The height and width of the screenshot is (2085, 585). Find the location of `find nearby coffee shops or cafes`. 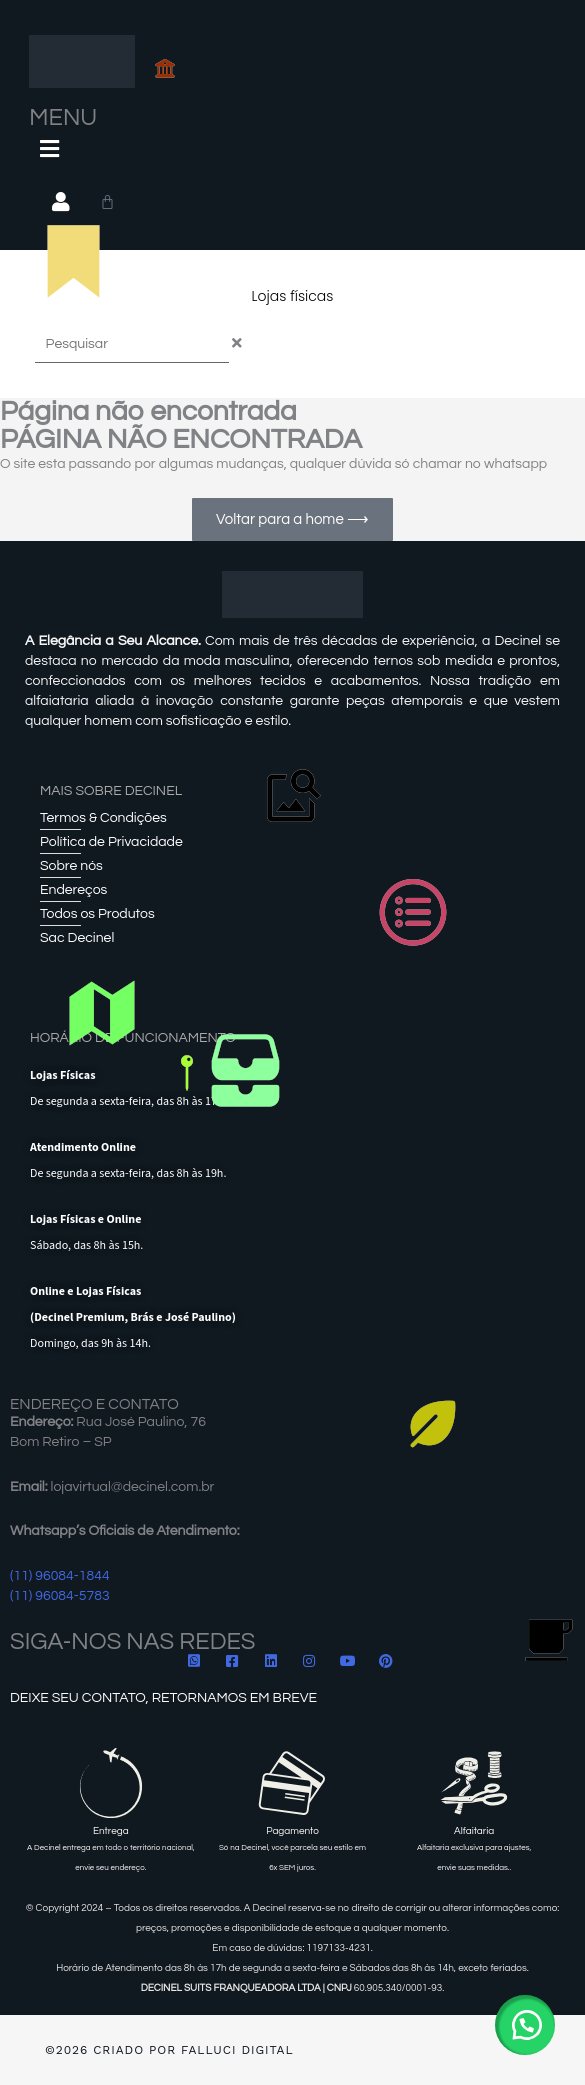

find nearby coffee shops or cafes is located at coordinates (549, 1641).